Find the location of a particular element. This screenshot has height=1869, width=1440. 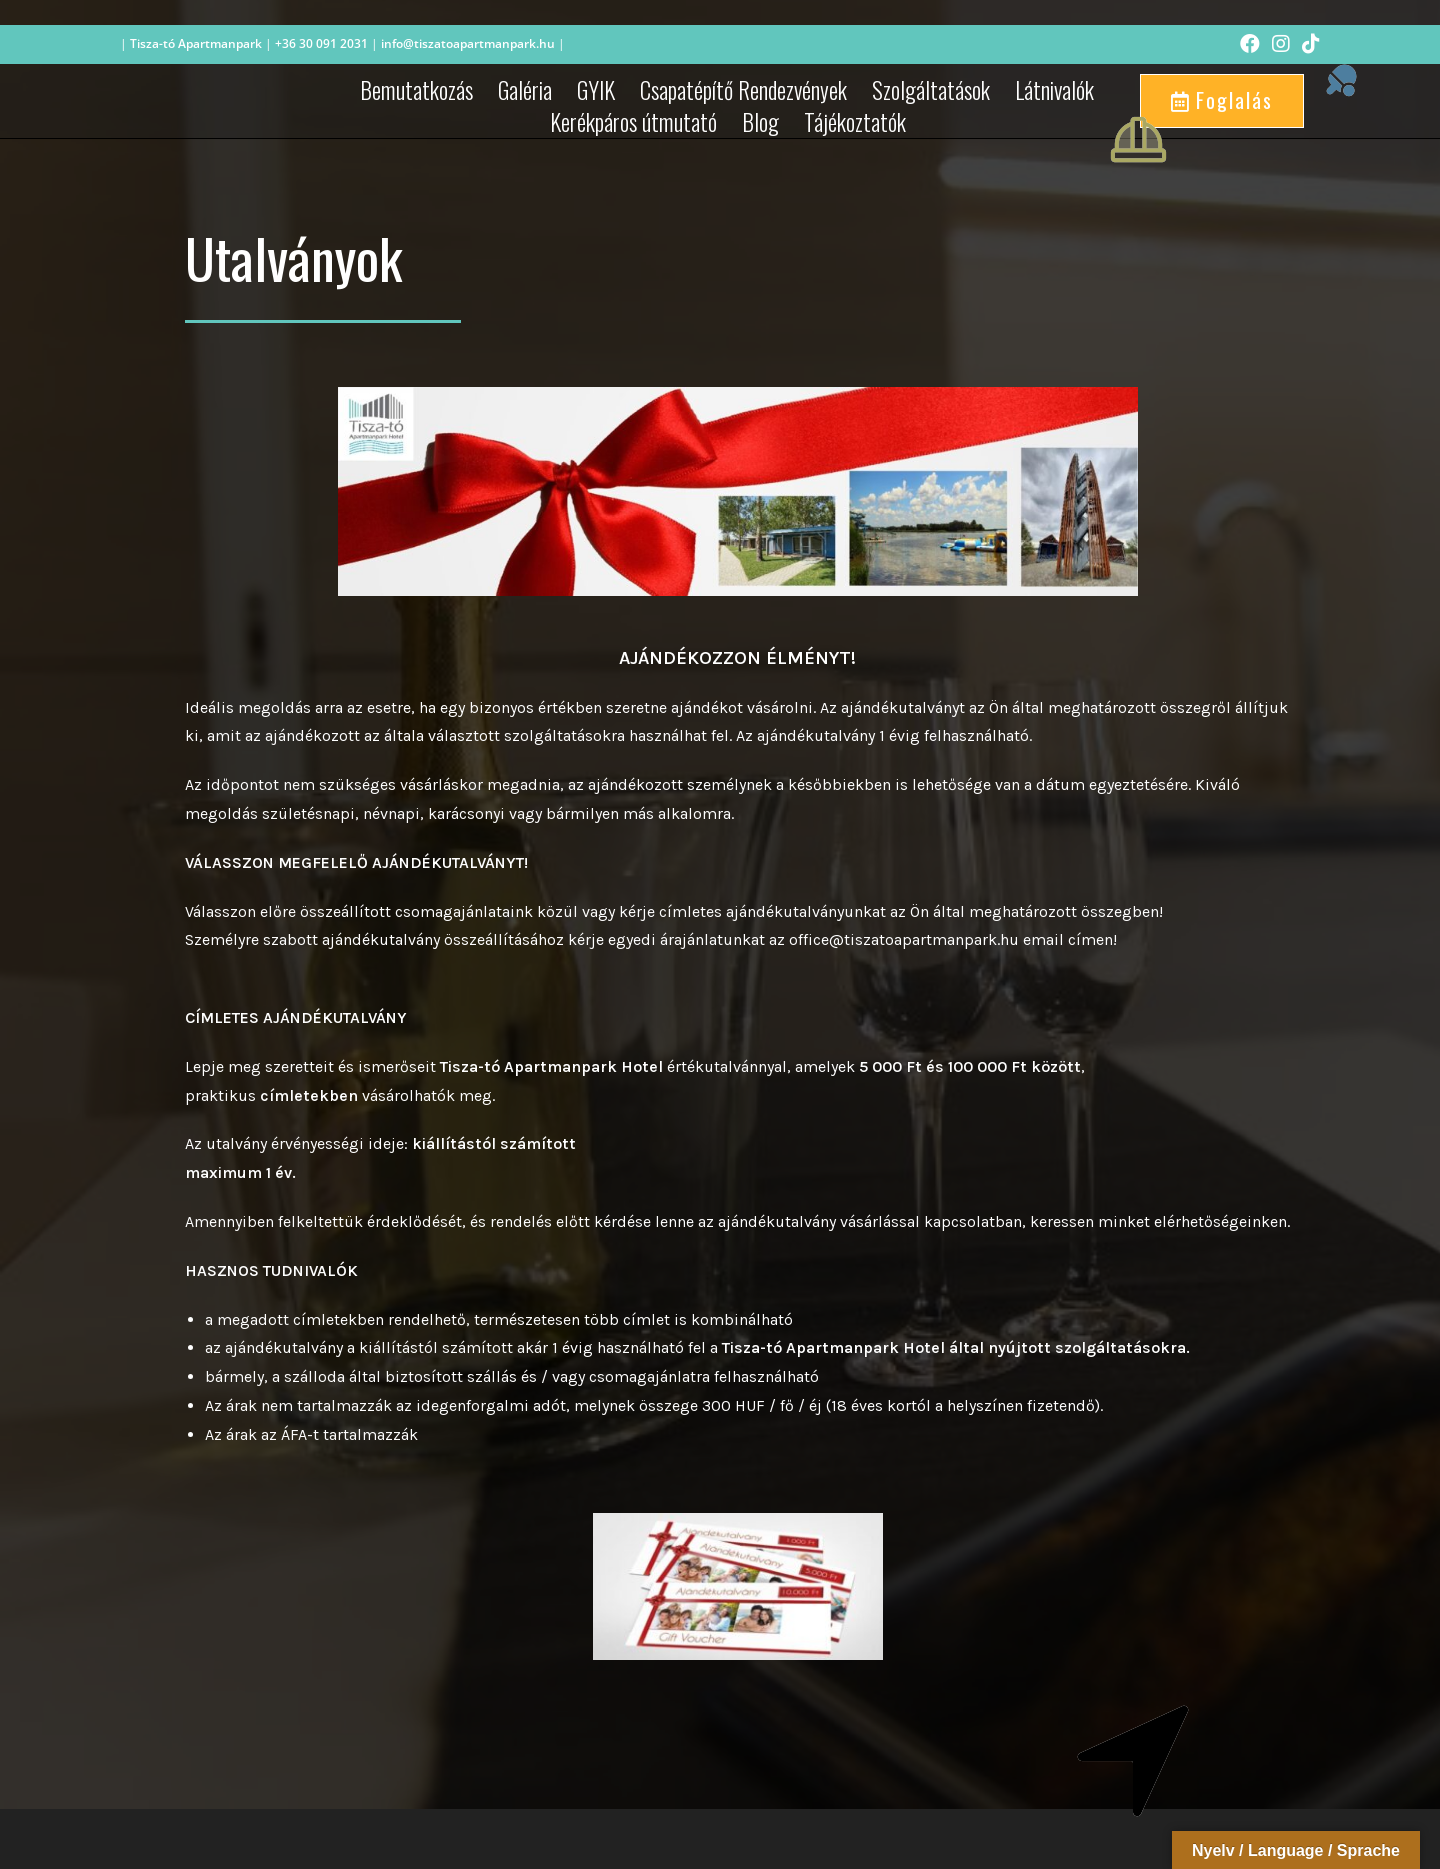

access construction or worksite tools is located at coordinates (1138, 142).